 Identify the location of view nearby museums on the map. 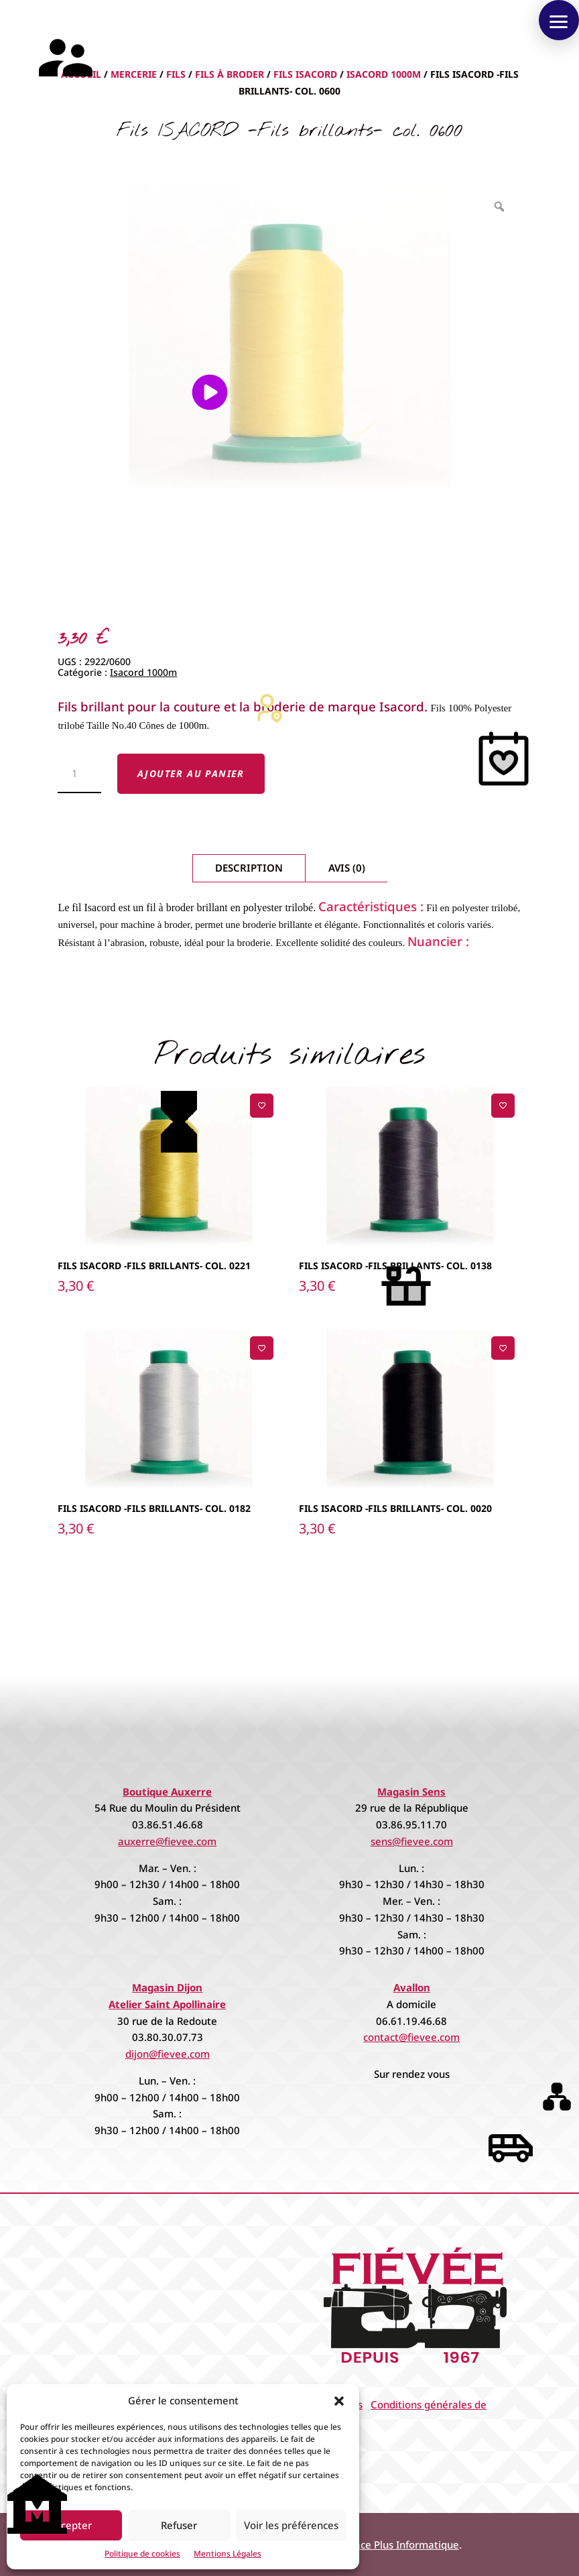
(37, 2504).